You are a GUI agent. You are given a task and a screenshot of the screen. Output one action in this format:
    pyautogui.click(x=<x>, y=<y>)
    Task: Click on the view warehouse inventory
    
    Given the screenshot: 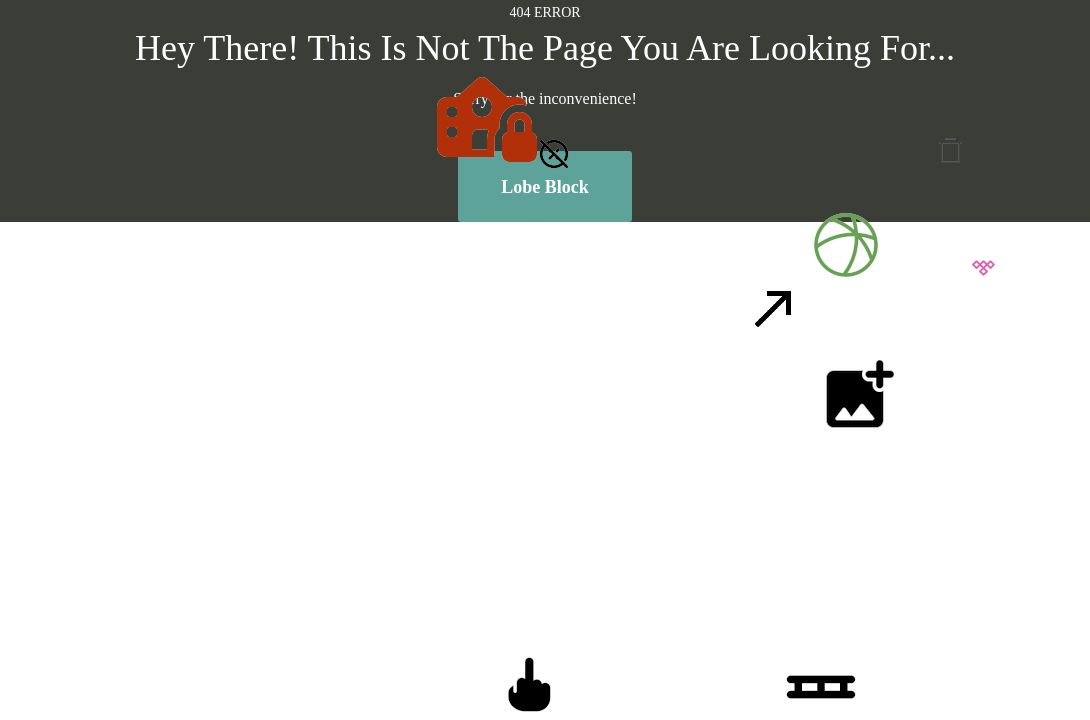 What is the action you would take?
    pyautogui.click(x=821, y=668)
    